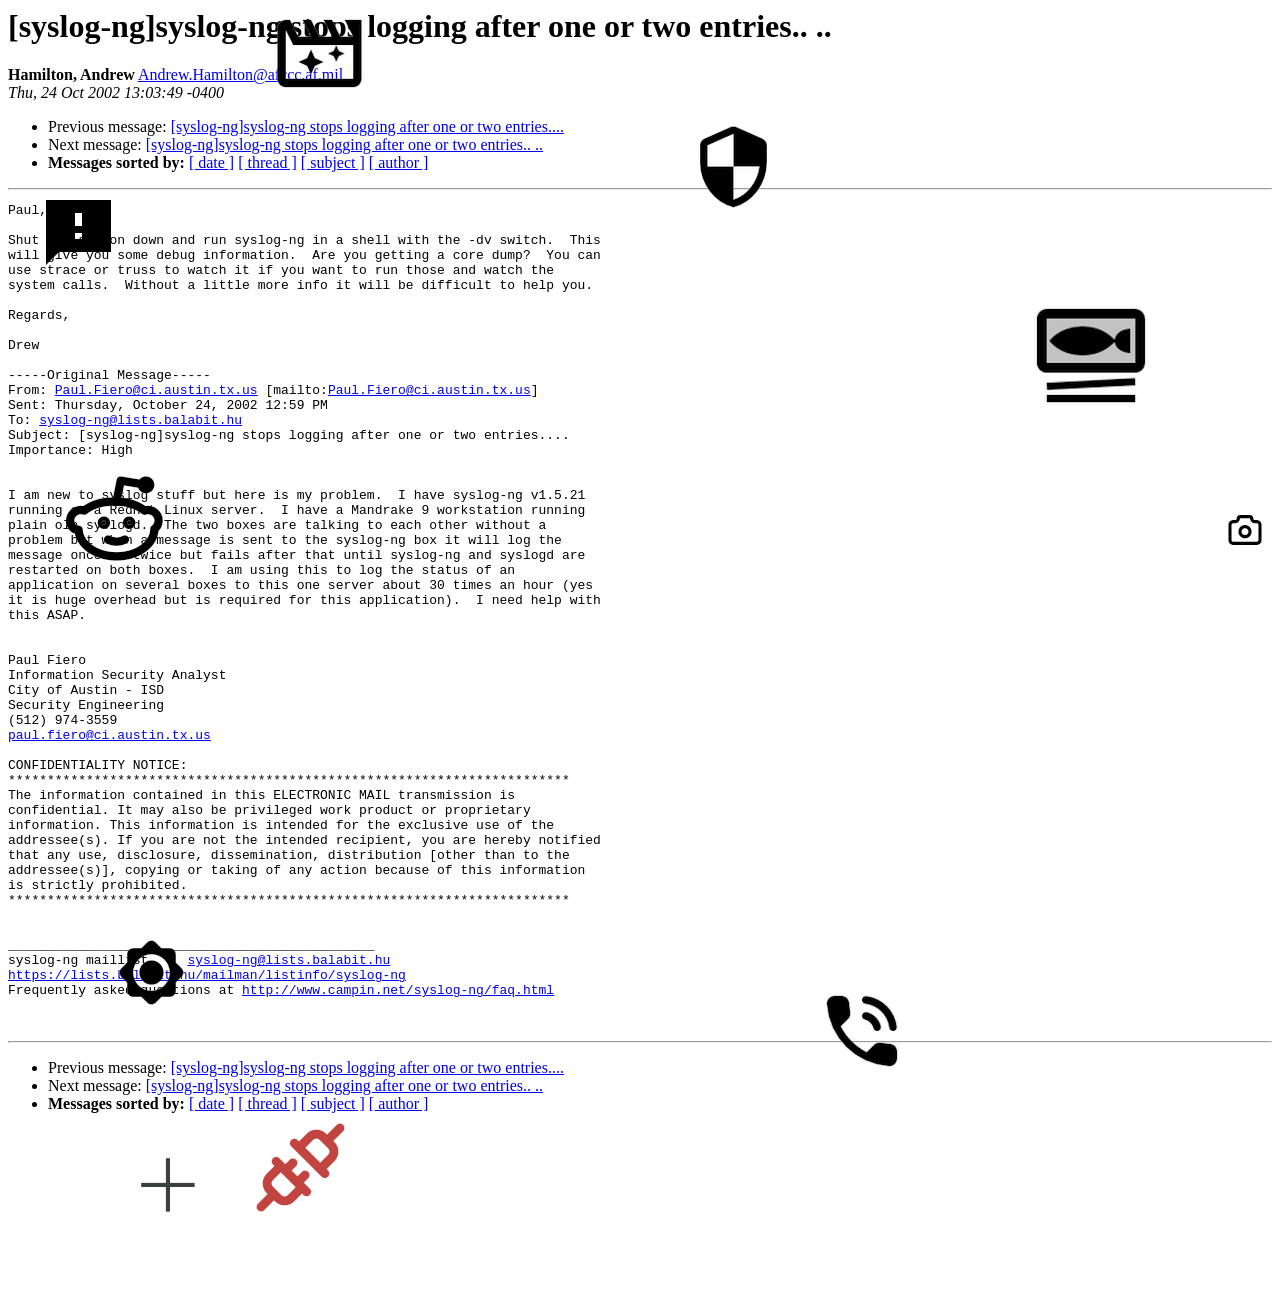 This screenshot has width=1280, height=1294. I want to click on open reddit, so click(116, 518).